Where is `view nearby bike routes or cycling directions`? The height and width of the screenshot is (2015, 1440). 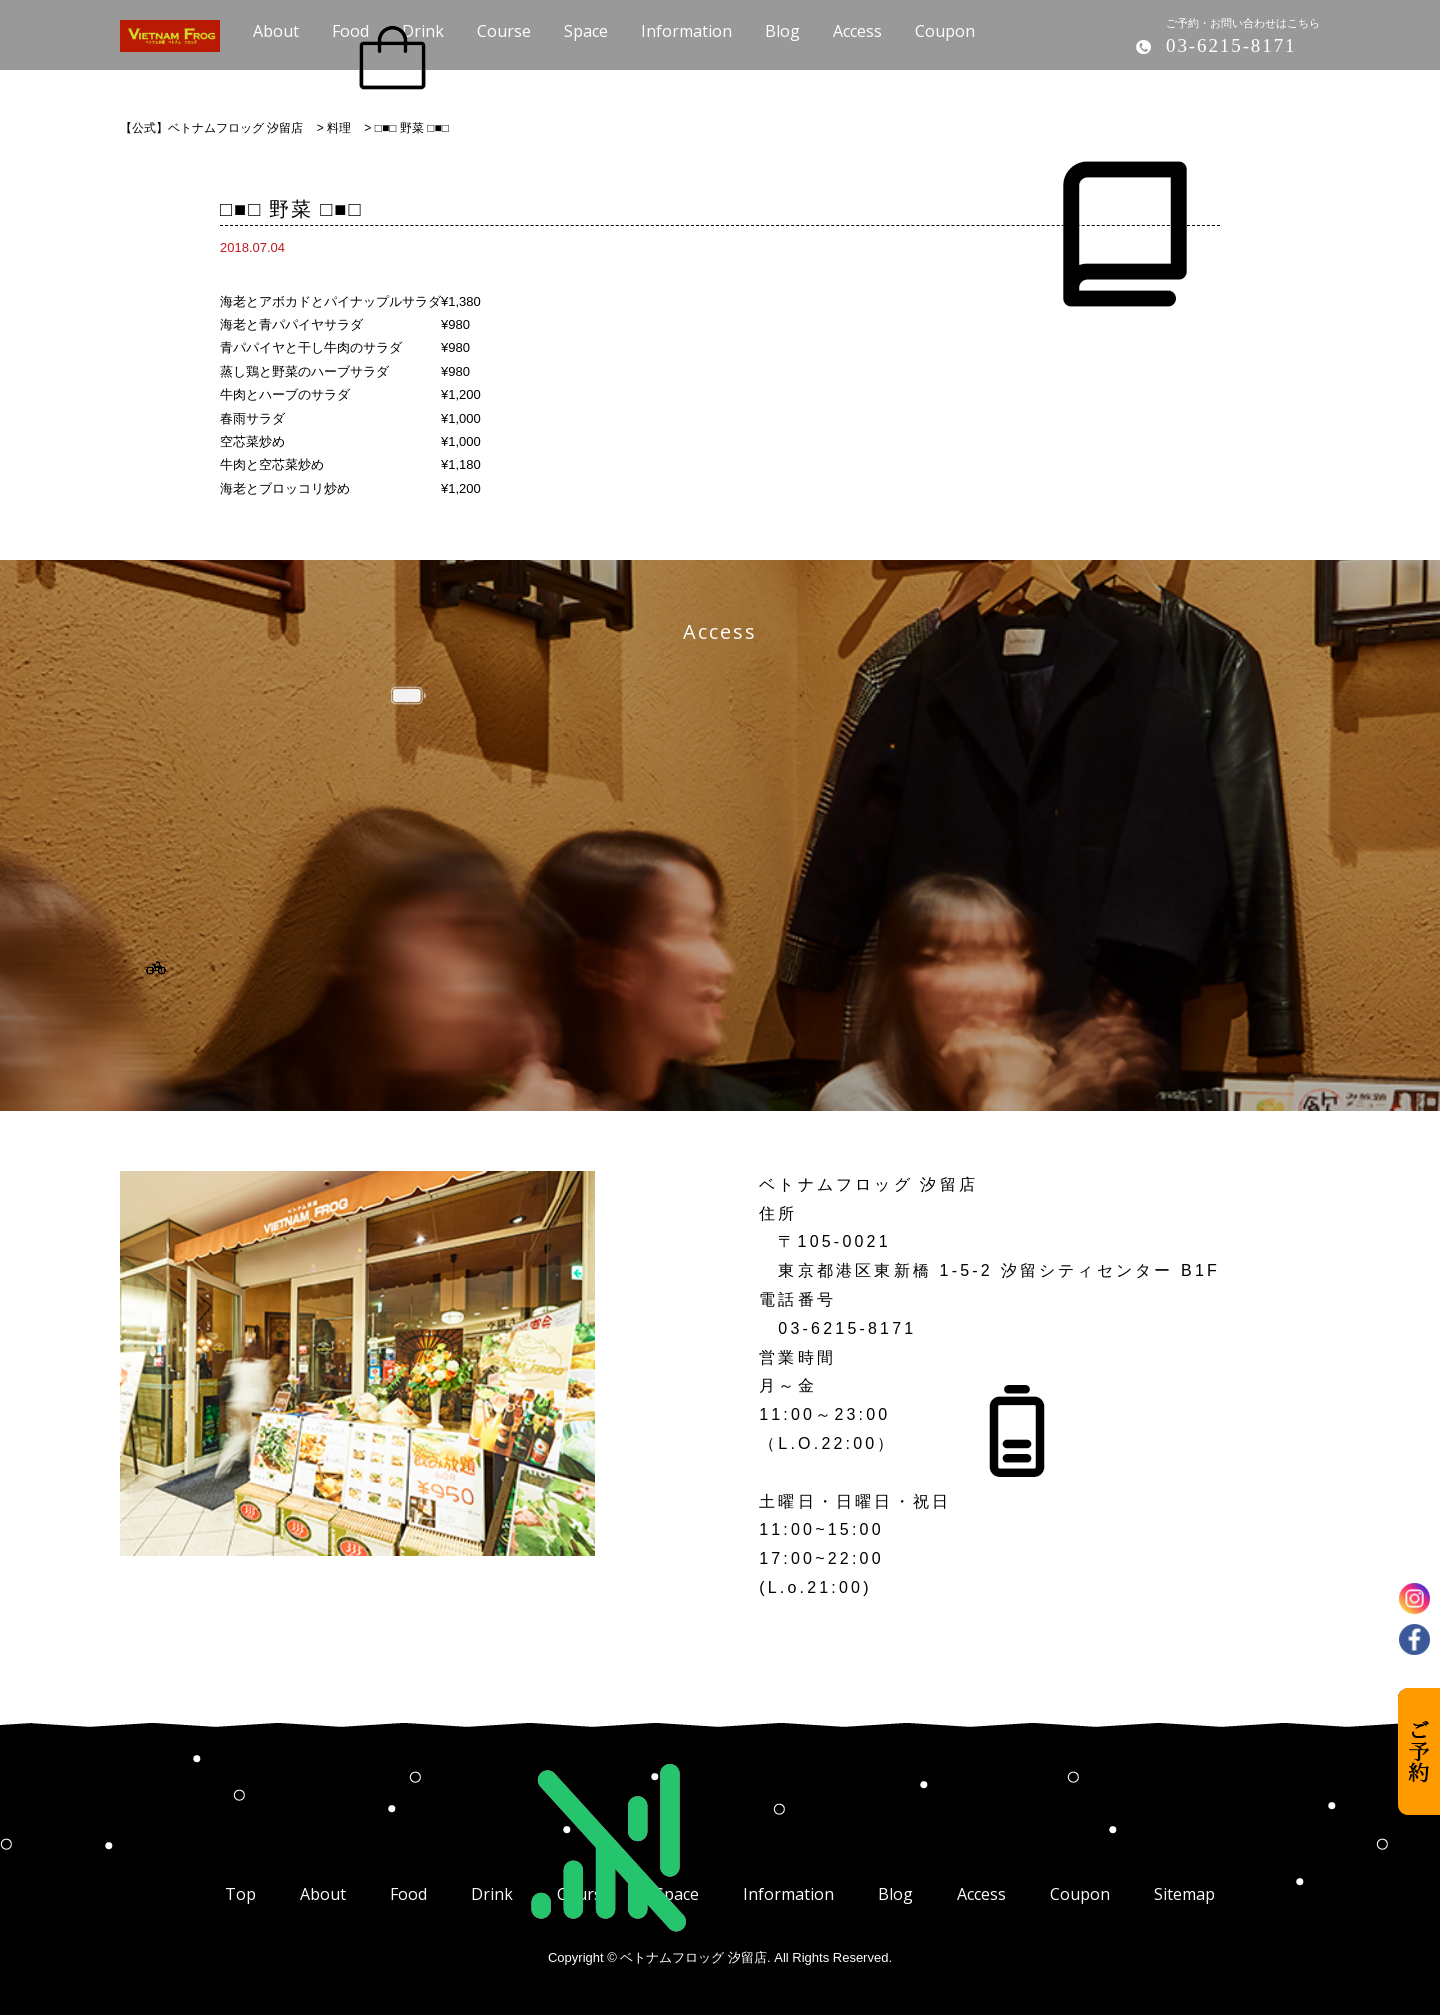
view nearby bike routes or cycling directions is located at coordinates (156, 968).